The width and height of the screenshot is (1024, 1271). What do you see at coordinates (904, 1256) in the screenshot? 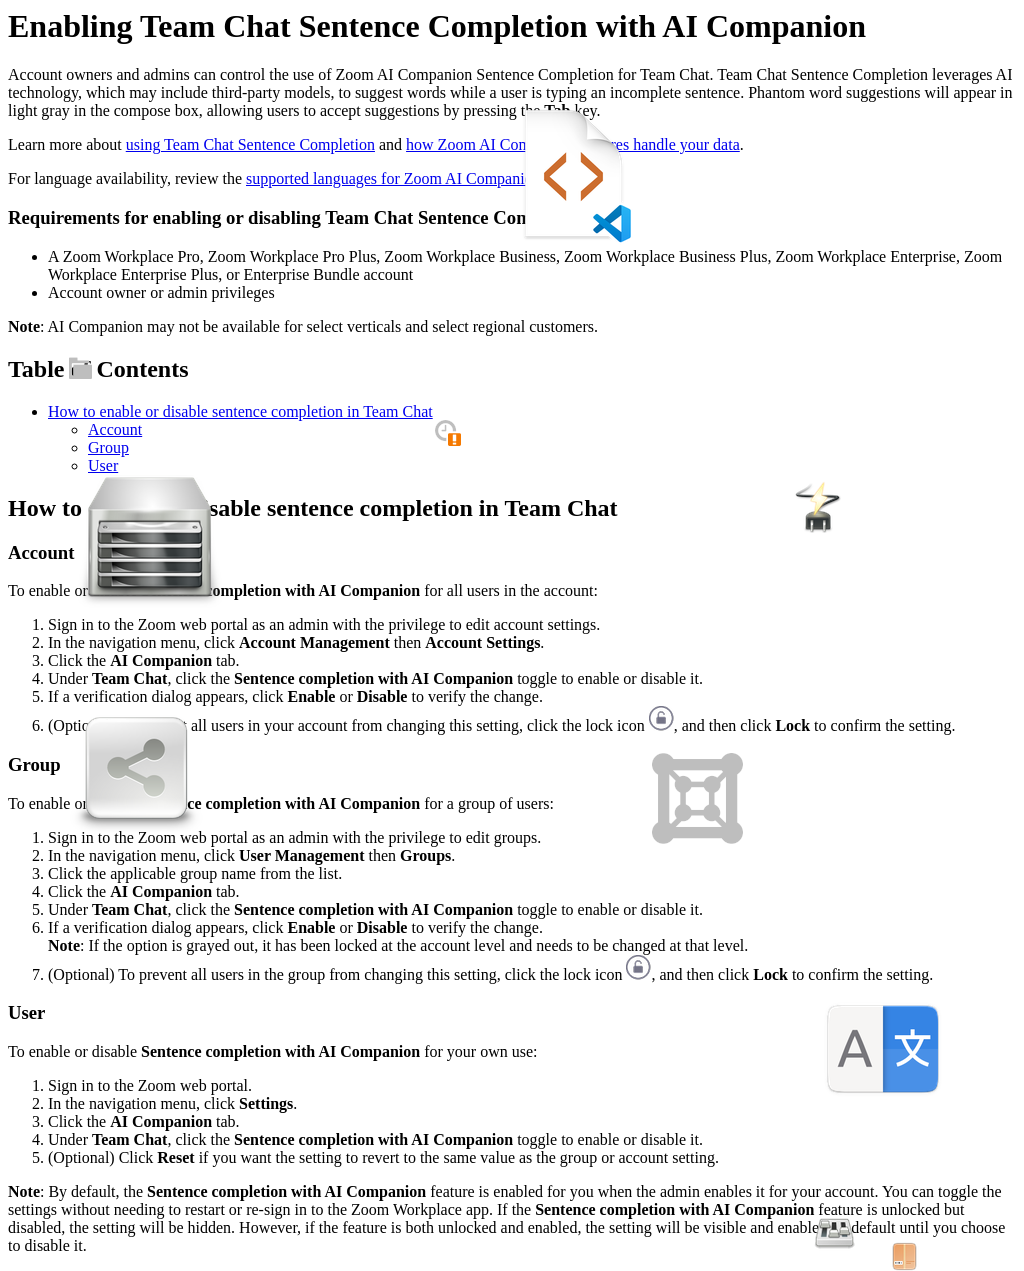
I see `a compressed archive or package file` at bounding box center [904, 1256].